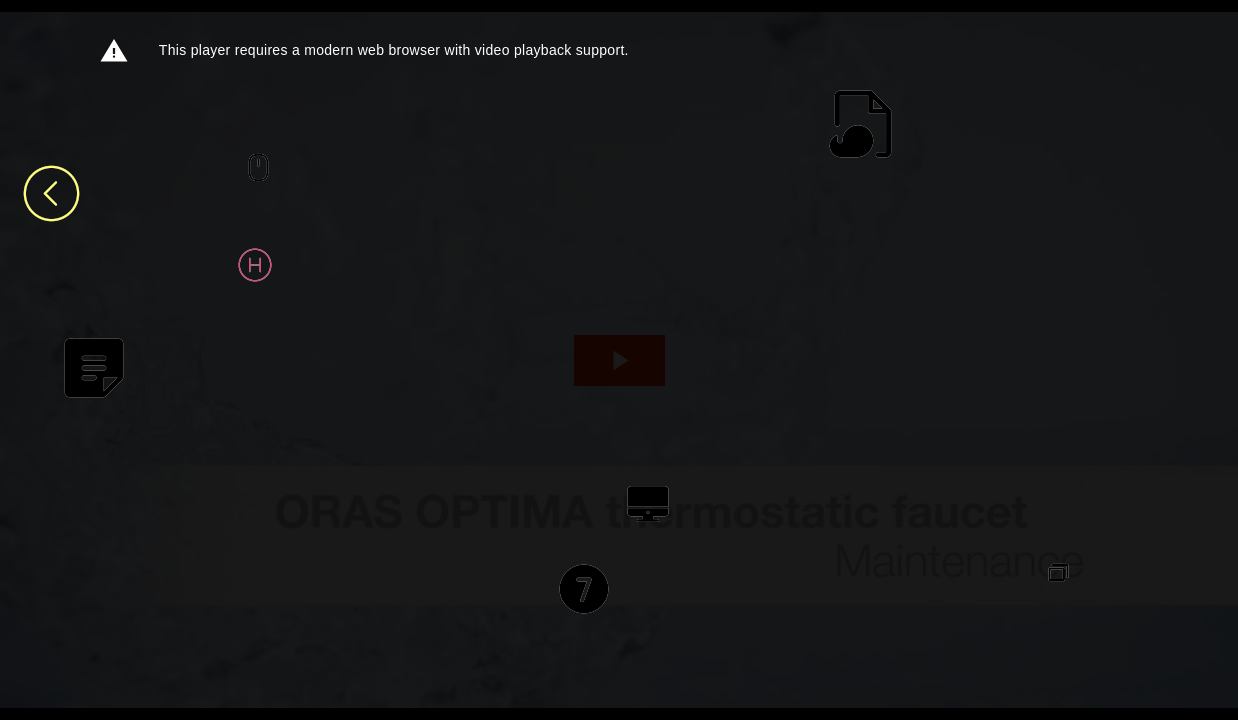  Describe the element at coordinates (258, 167) in the screenshot. I see `indicates mouse input or cursor control` at that location.